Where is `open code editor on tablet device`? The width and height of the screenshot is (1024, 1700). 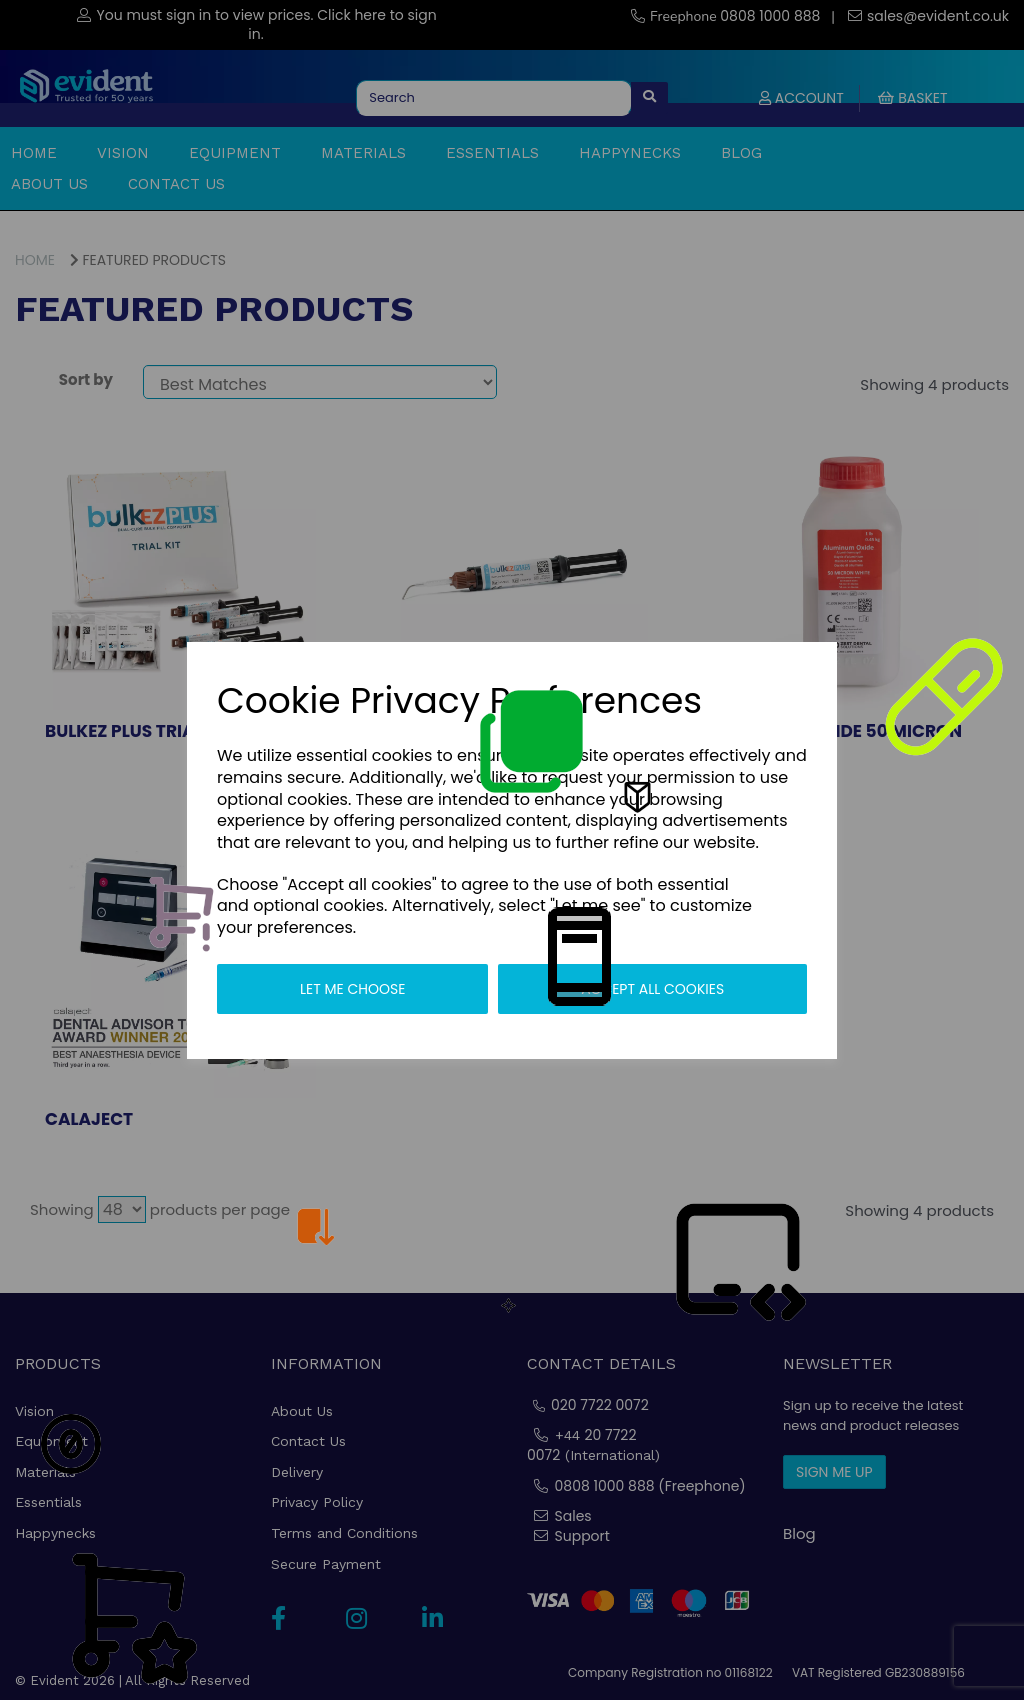
open code editor on tablet device is located at coordinates (738, 1259).